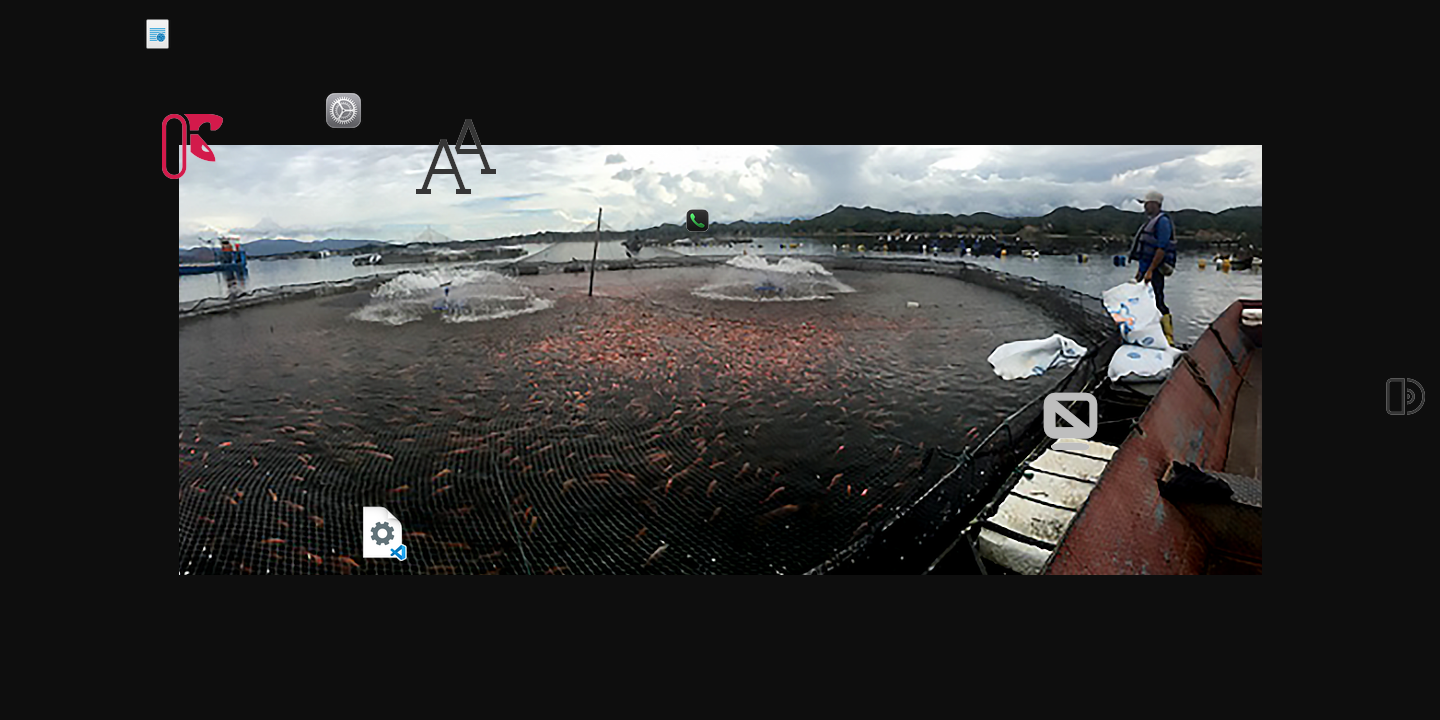 This screenshot has height=720, width=1440. I want to click on view unplayed albums in your music library, so click(1404, 396).